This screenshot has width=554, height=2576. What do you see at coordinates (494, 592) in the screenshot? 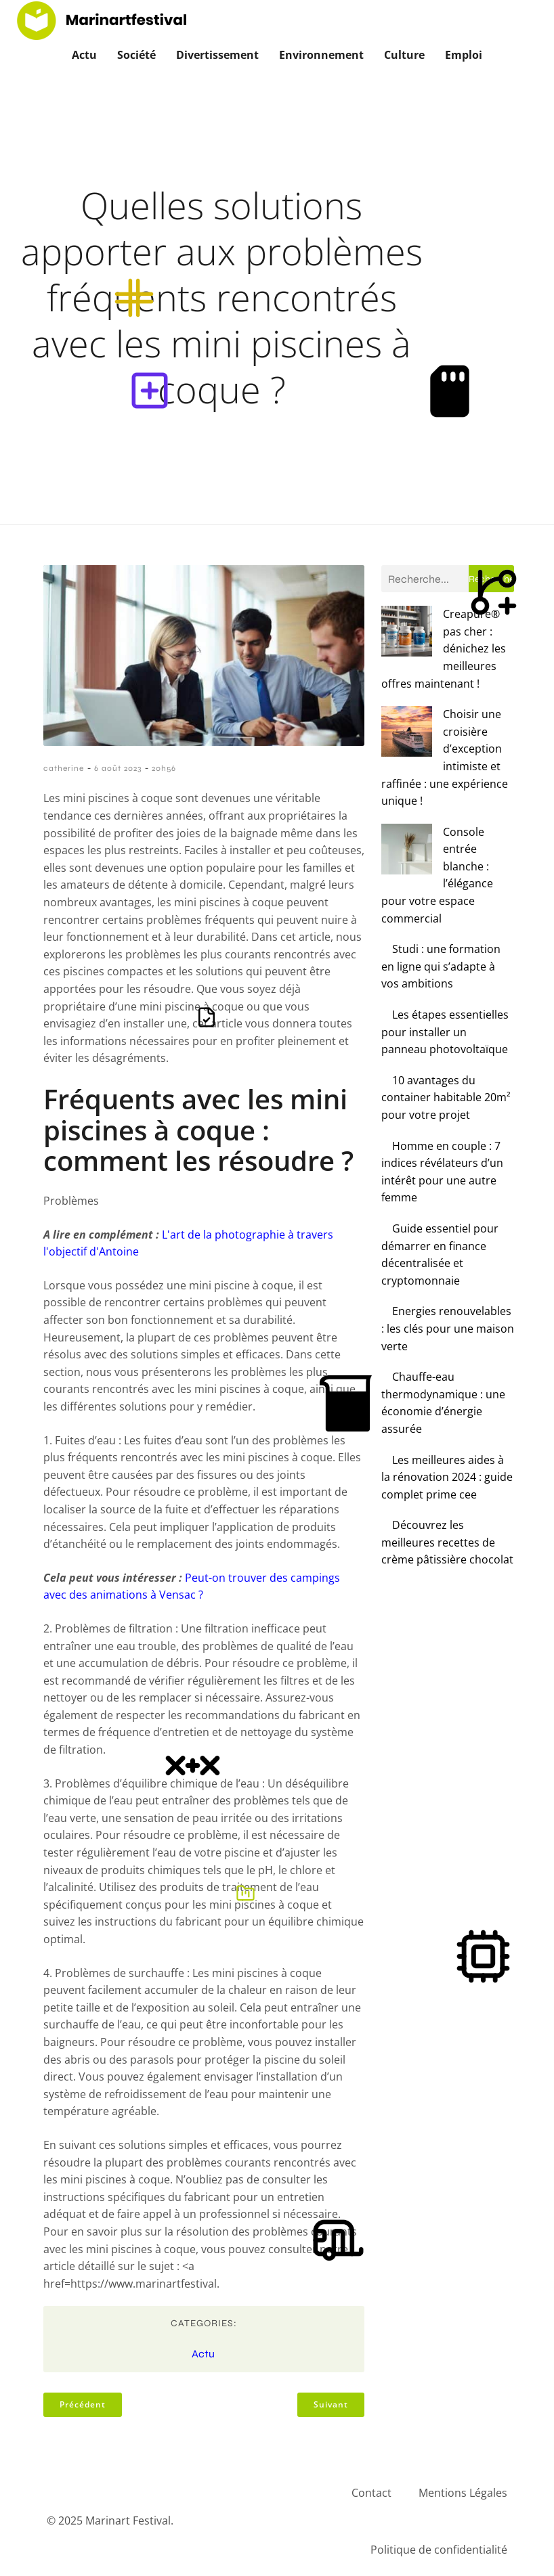
I see `create a new git branch` at bounding box center [494, 592].